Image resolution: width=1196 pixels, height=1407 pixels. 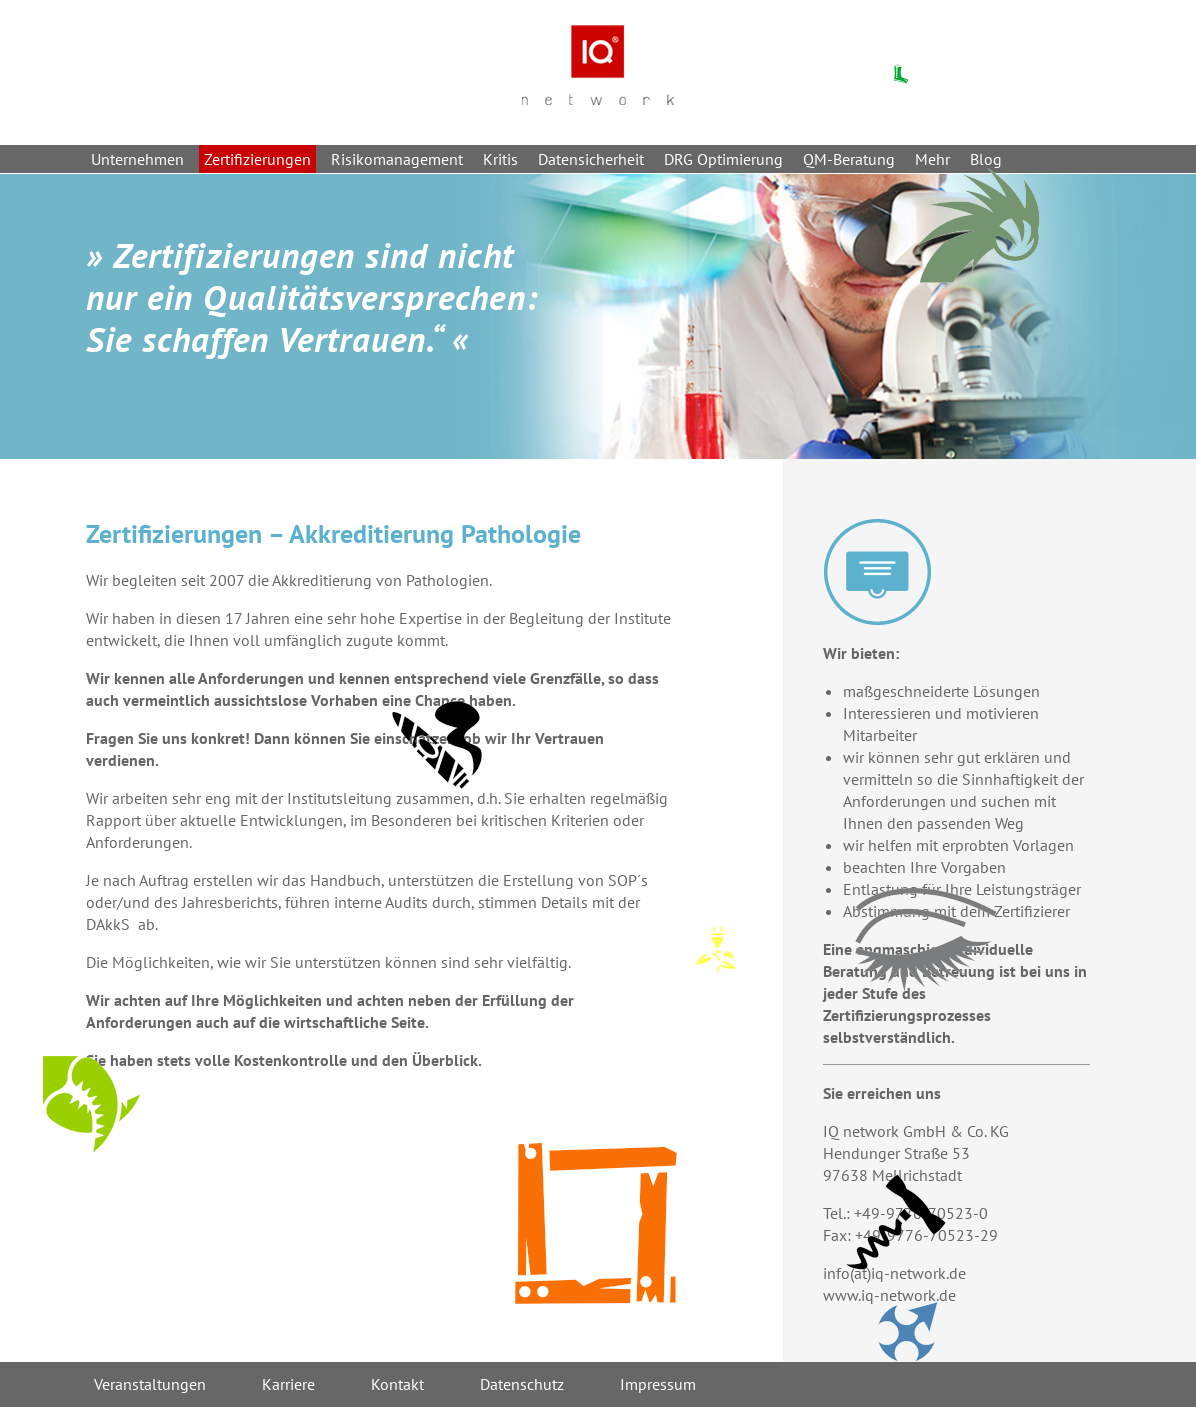 I want to click on cast an electrical or lightning spell, so click(x=978, y=221).